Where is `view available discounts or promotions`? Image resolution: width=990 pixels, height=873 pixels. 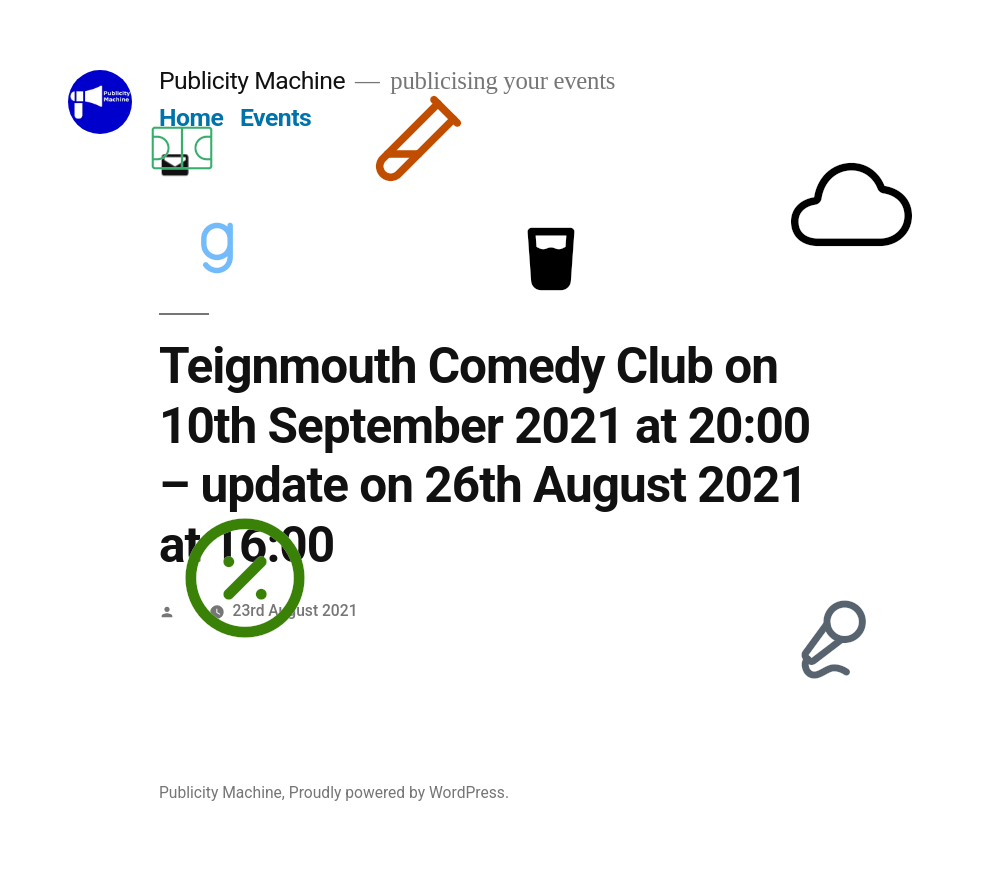 view available discounts or promotions is located at coordinates (245, 578).